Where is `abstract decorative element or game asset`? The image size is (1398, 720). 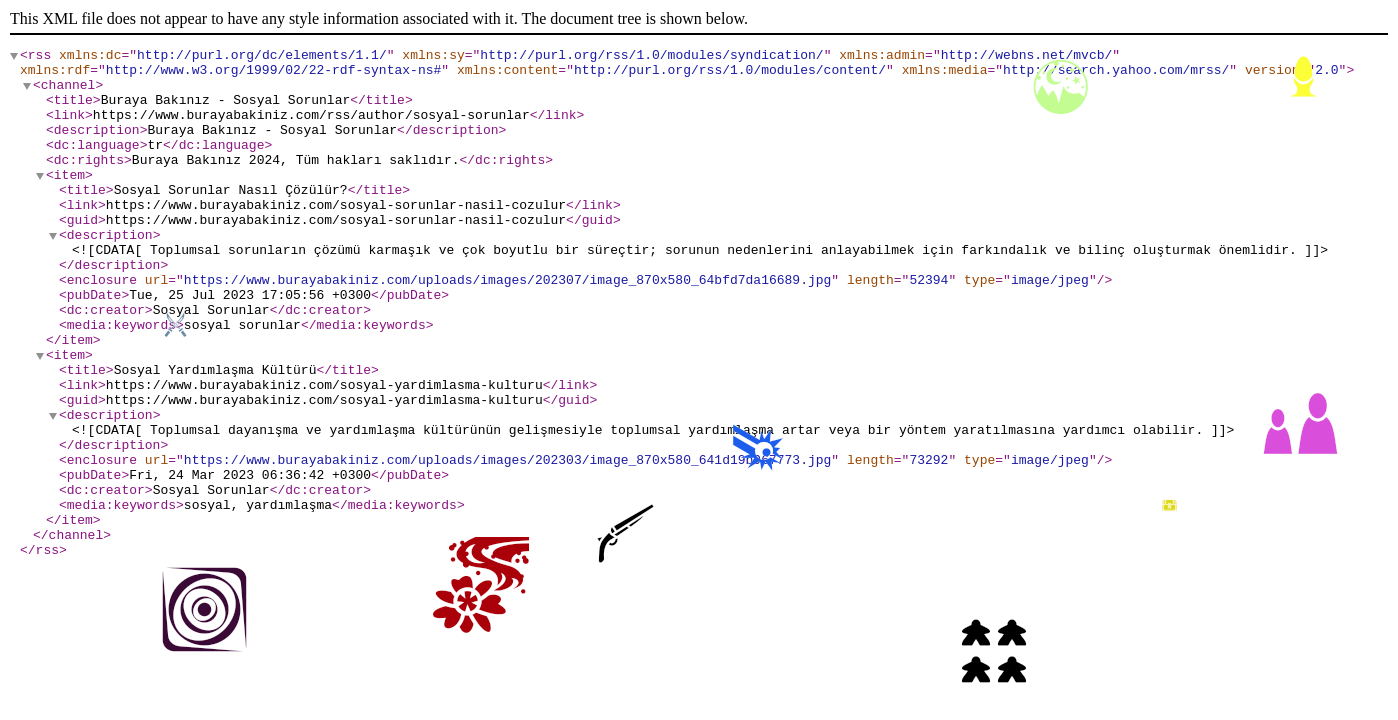 abstract decorative element or game asset is located at coordinates (204, 609).